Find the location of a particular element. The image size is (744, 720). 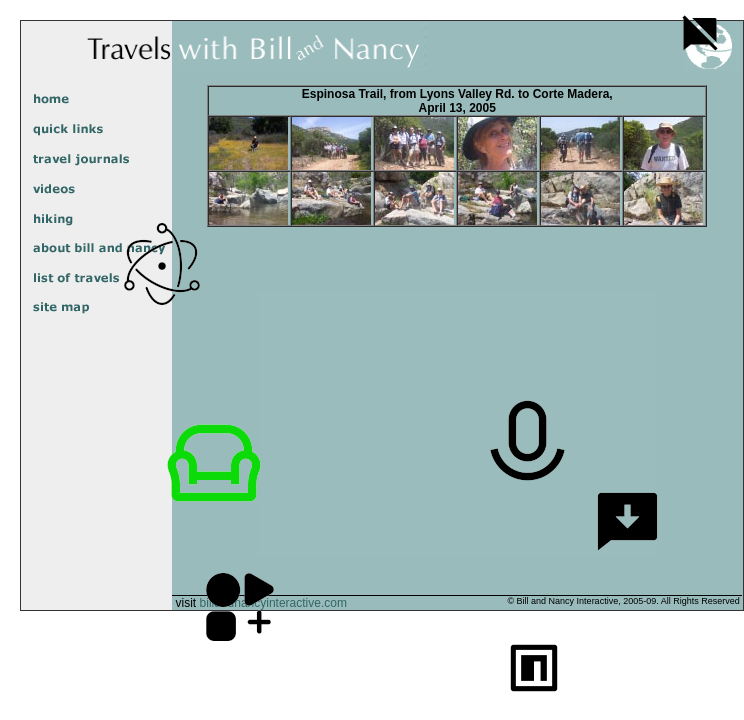

download chat history is located at coordinates (627, 519).